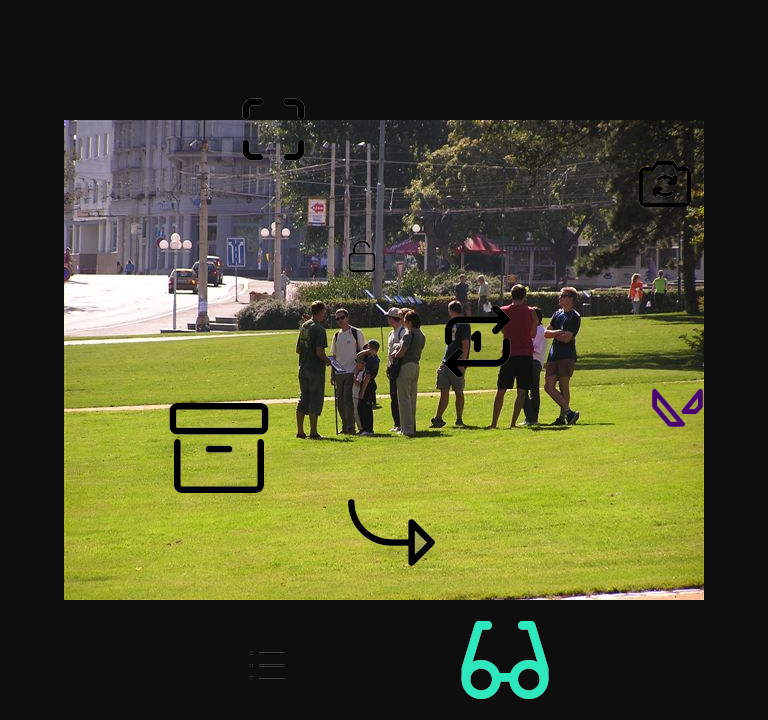  Describe the element at coordinates (677, 406) in the screenshot. I see `launch Valorant game` at that location.